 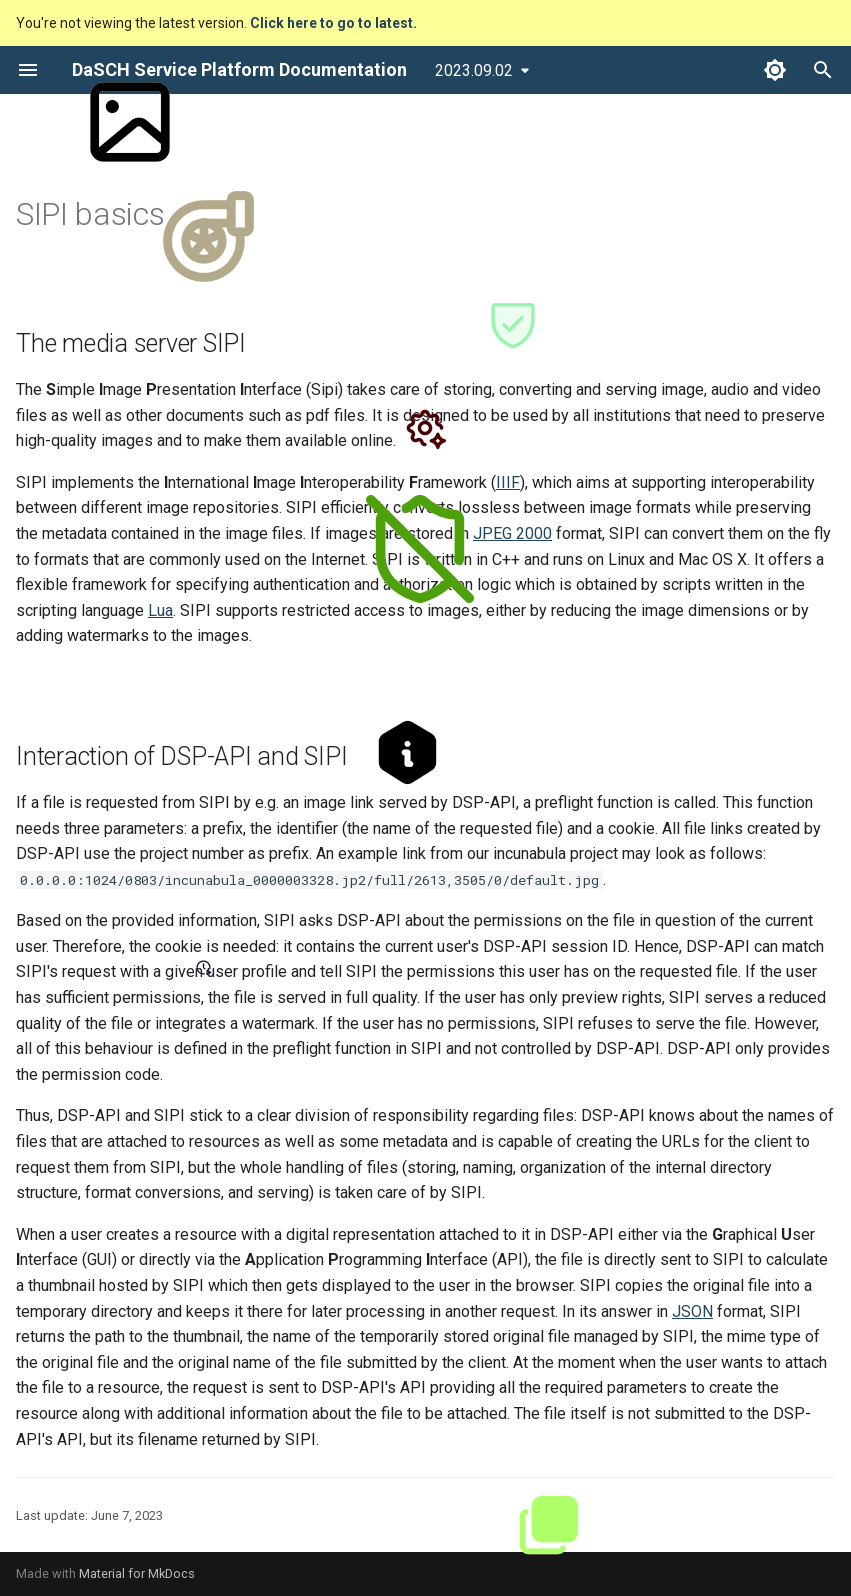 What do you see at coordinates (425, 428) in the screenshot?
I see `access AI-powered or smart settings` at bounding box center [425, 428].